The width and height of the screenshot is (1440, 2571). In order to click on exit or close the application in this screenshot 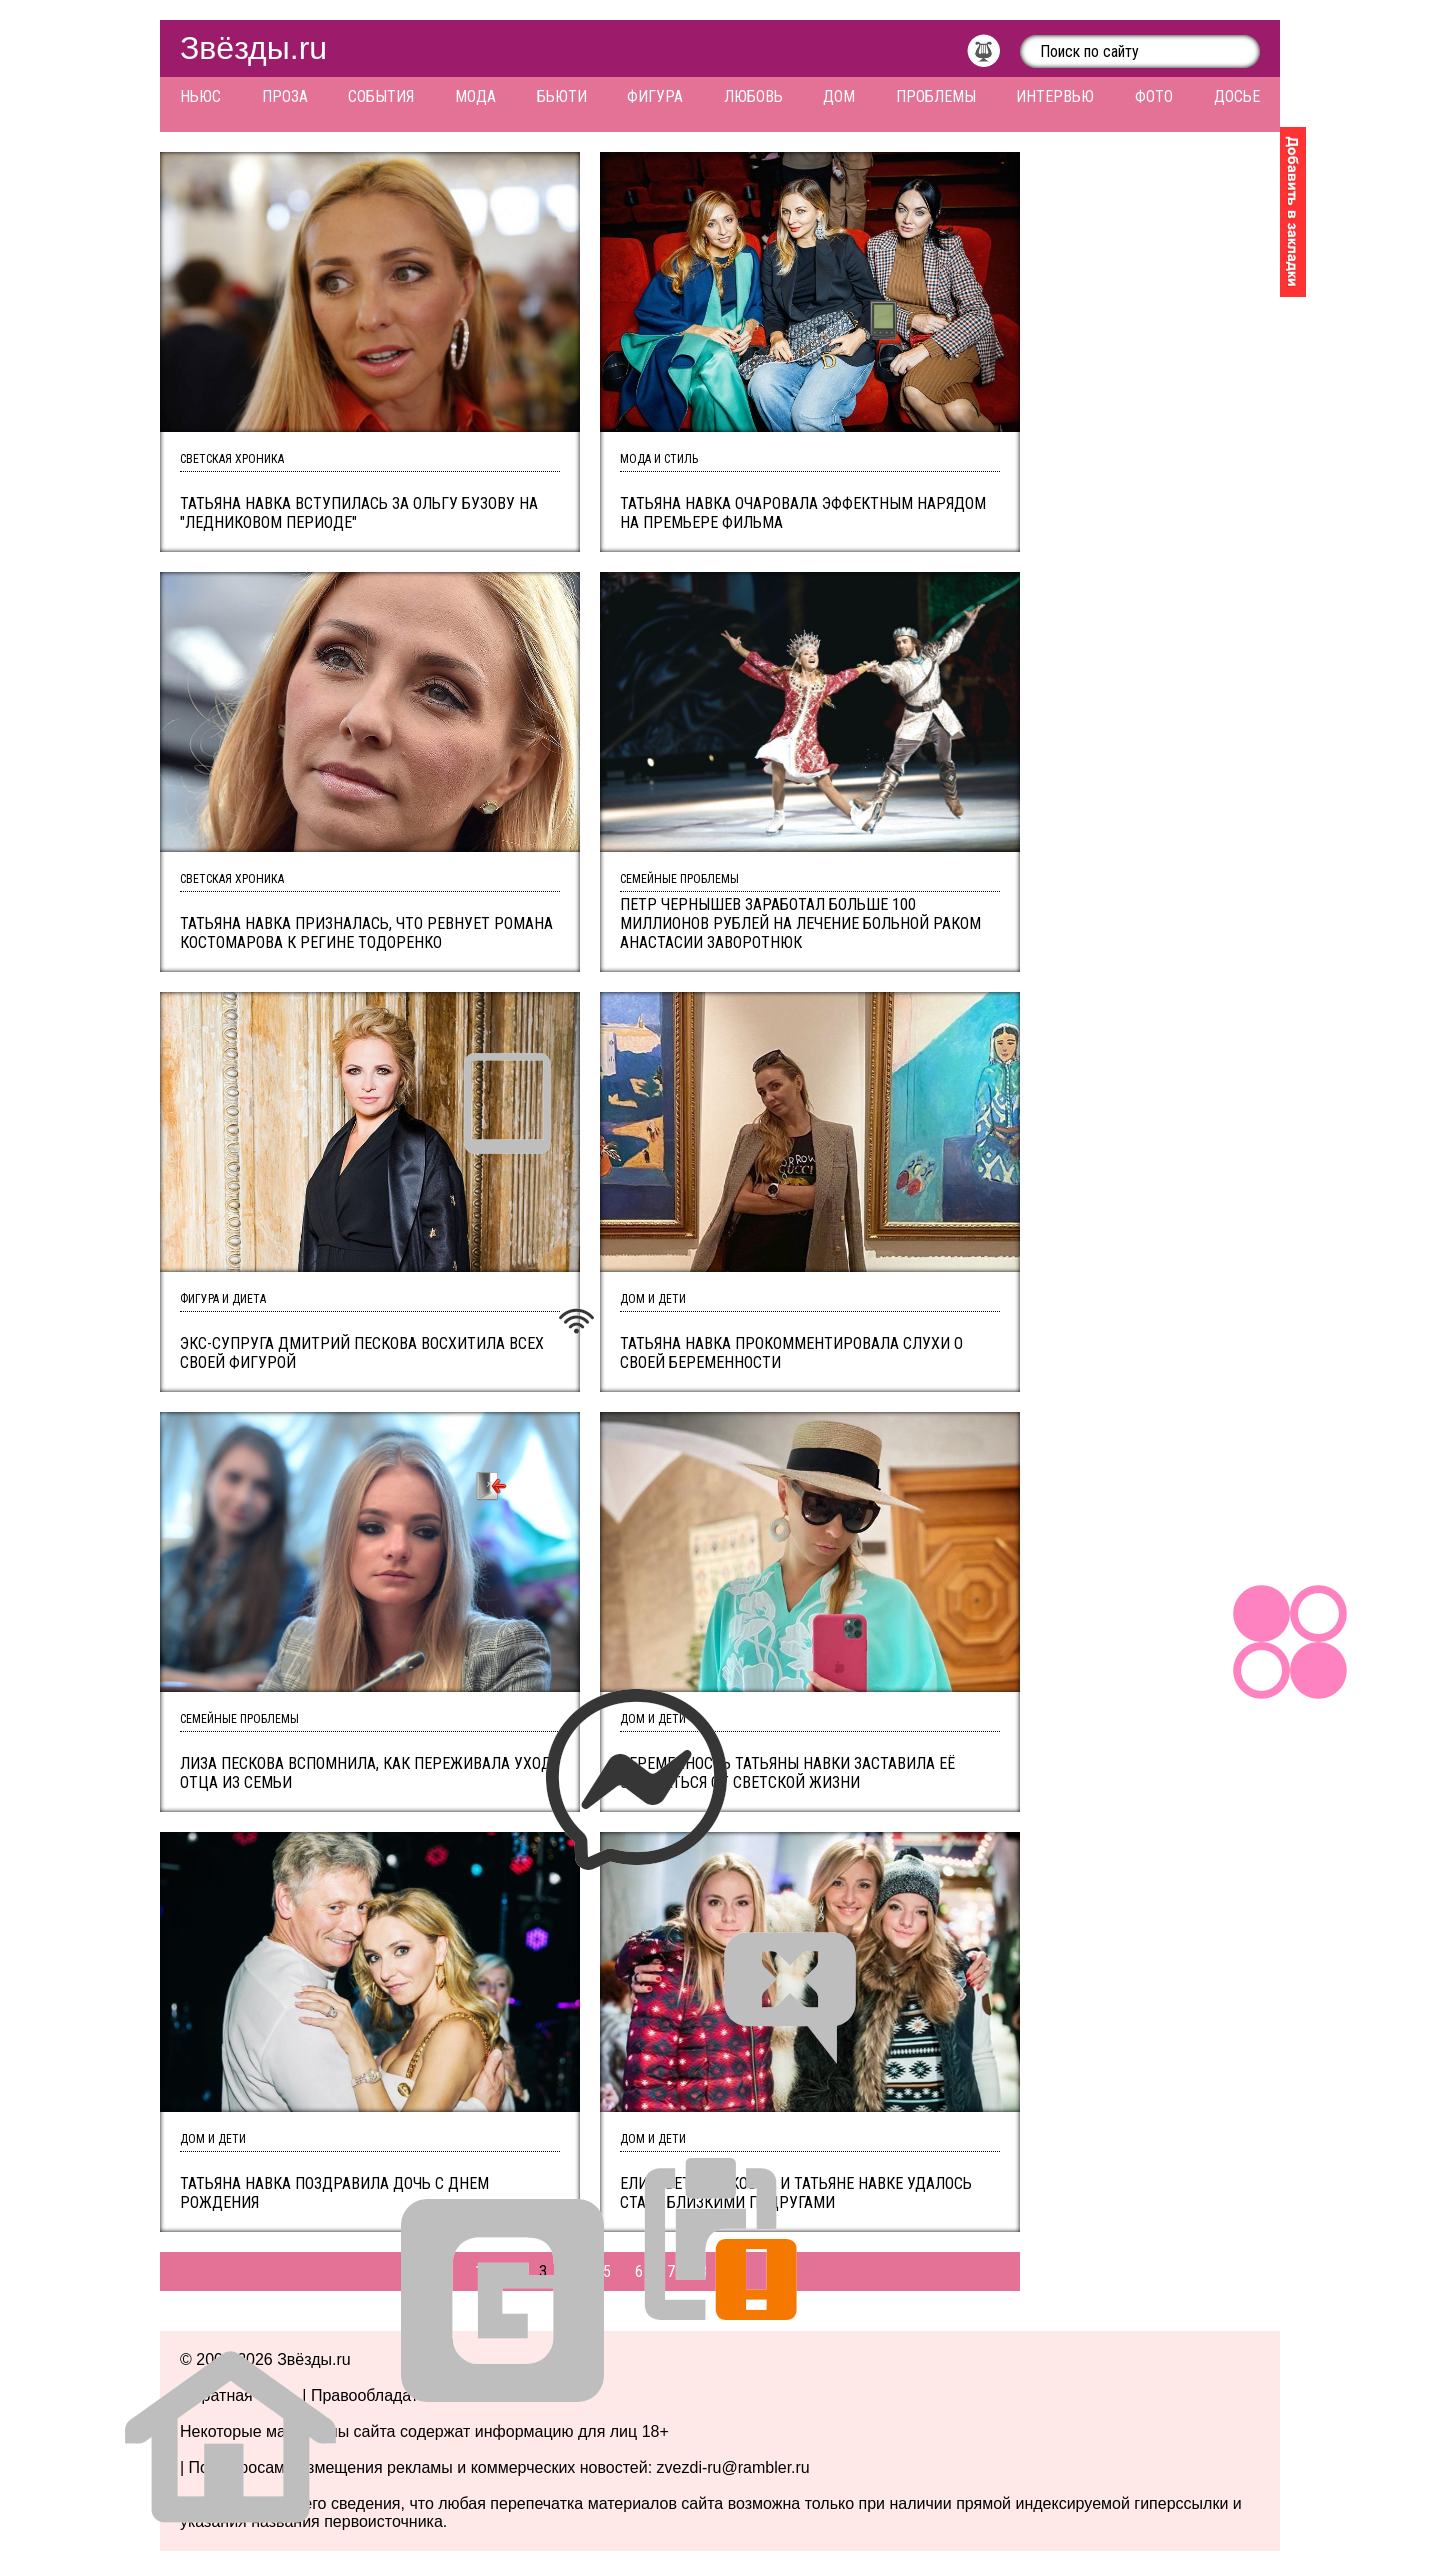, I will do `click(491, 1486)`.